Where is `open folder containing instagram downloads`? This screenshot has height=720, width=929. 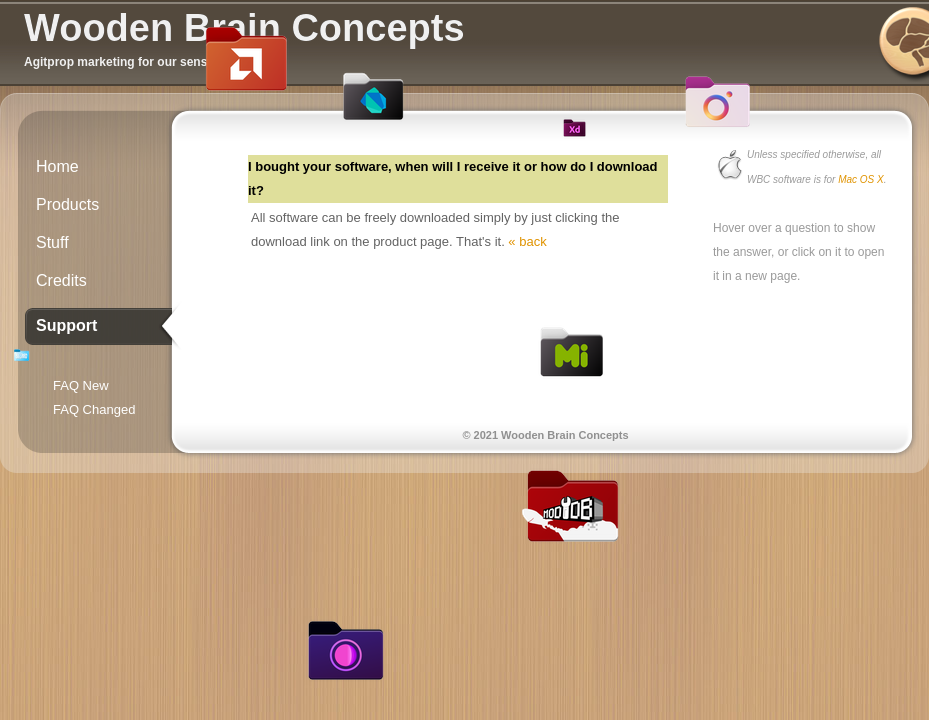 open folder containing instagram downloads is located at coordinates (717, 103).